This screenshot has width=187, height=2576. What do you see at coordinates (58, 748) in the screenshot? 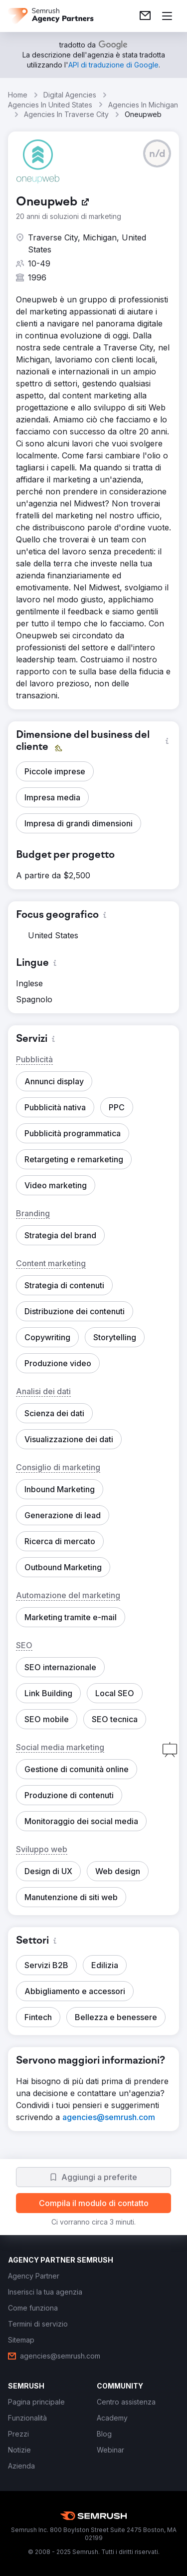
I see `track your running or walking activity` at bounding box center [58, 748].